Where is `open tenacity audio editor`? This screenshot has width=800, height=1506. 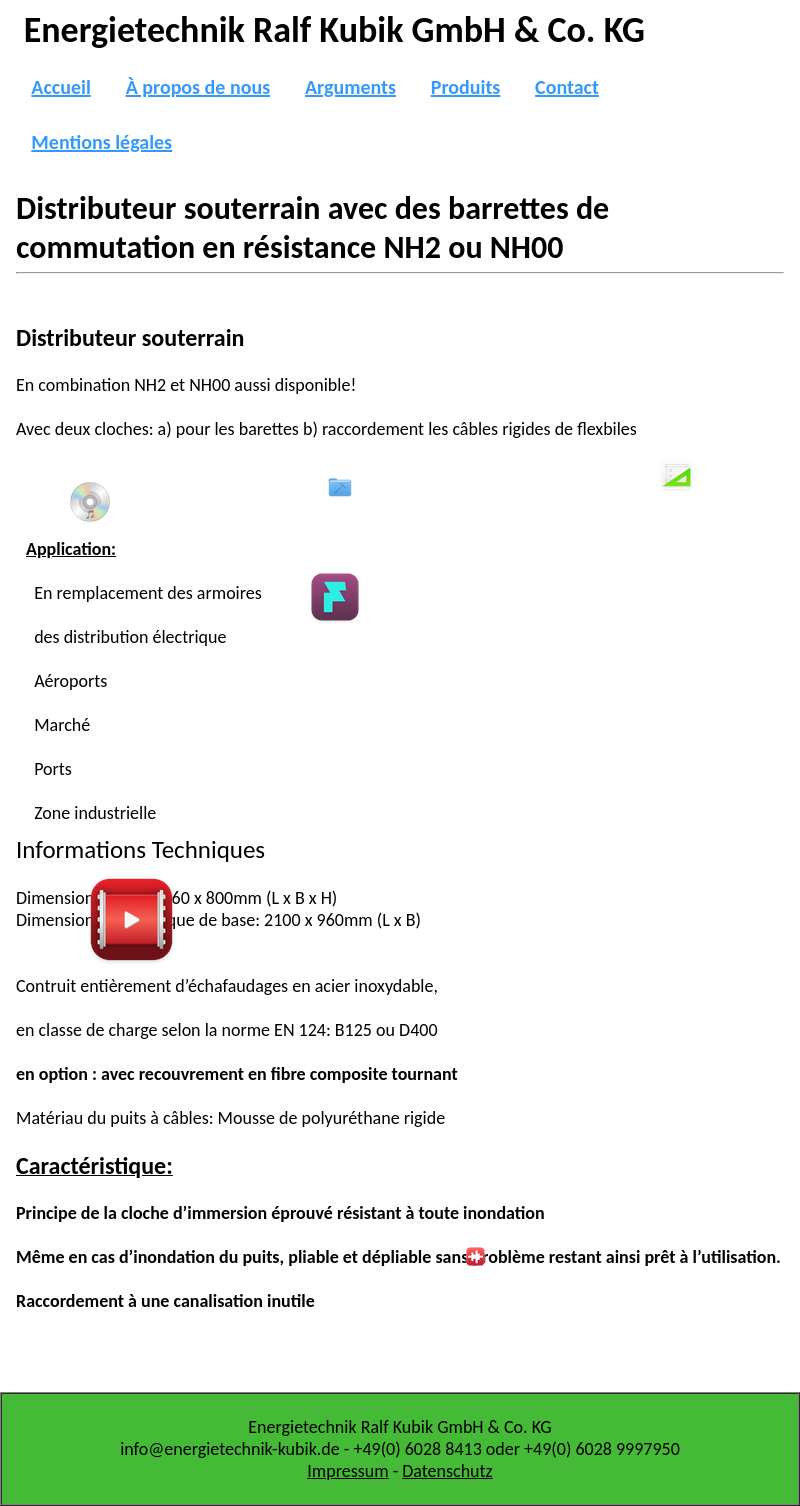 open tenacity audio editor is located at coordinates (475, 1256).